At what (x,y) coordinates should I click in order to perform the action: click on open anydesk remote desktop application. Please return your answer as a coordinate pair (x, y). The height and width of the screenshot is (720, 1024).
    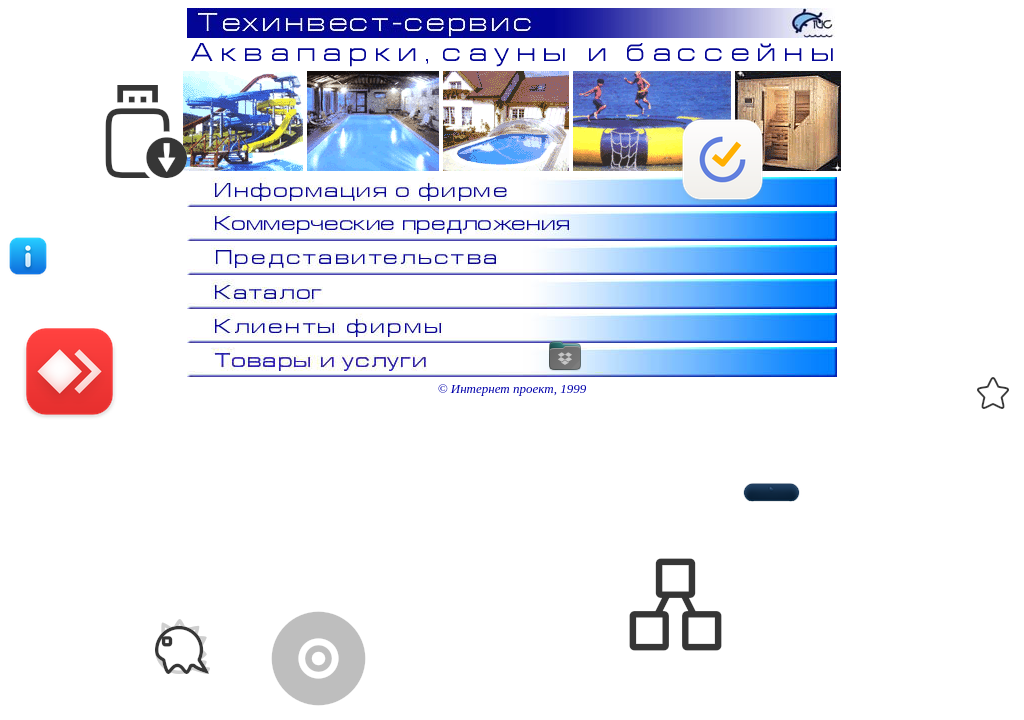
    Looking at the image, I should click on (69, 371).